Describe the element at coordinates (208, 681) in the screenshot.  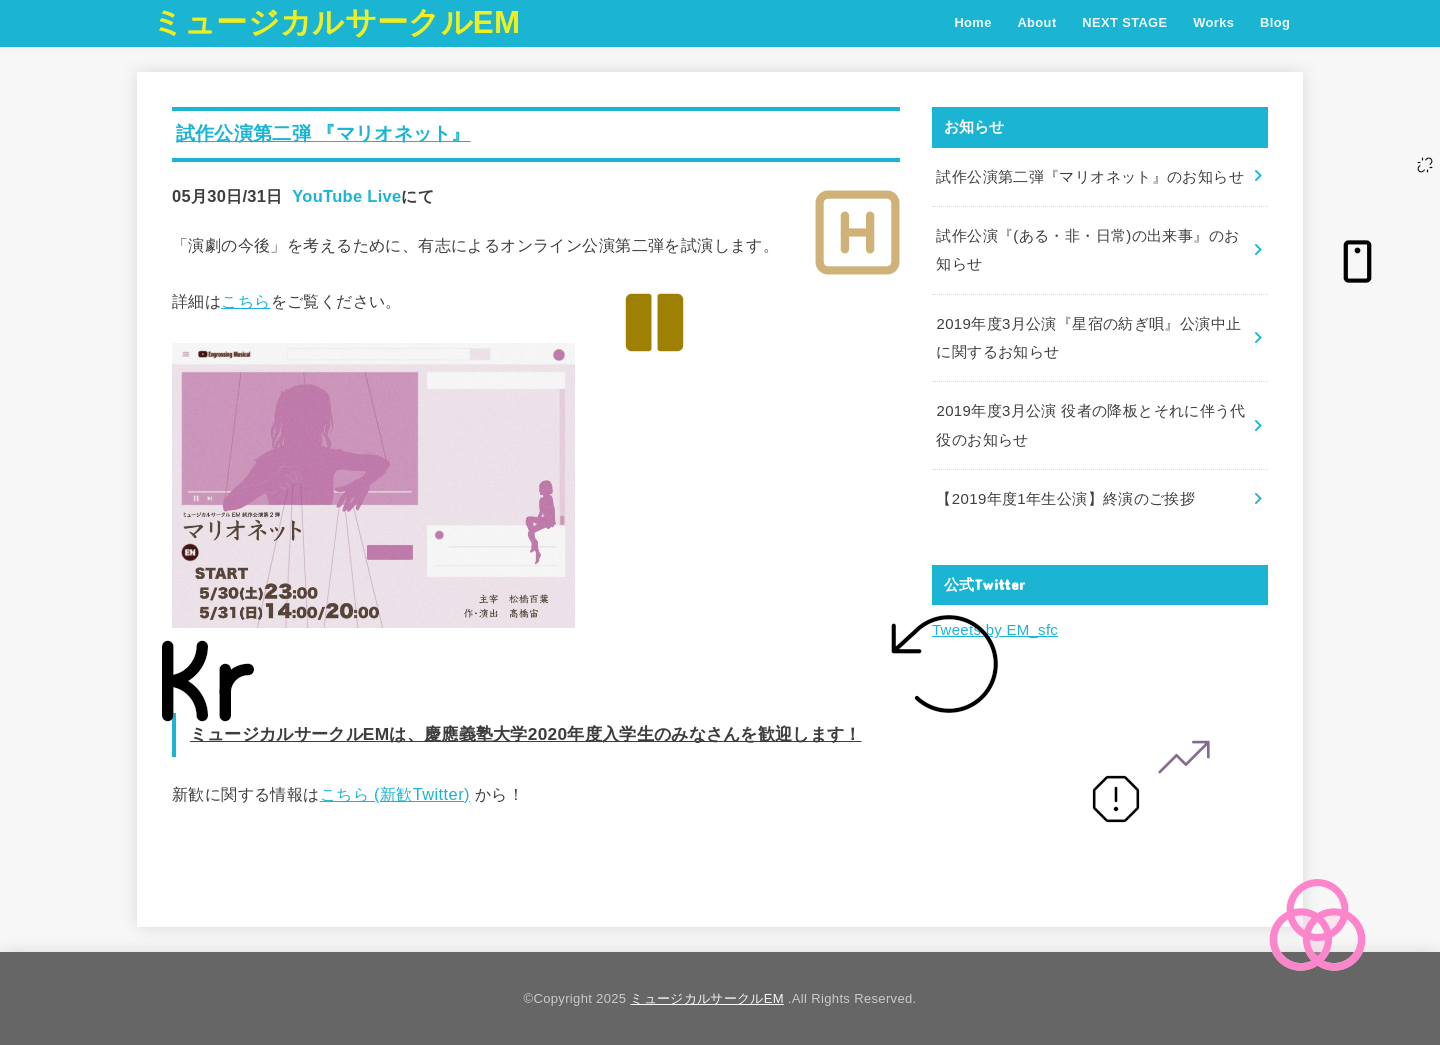
I see `indicates swedish krona currency` at that location.